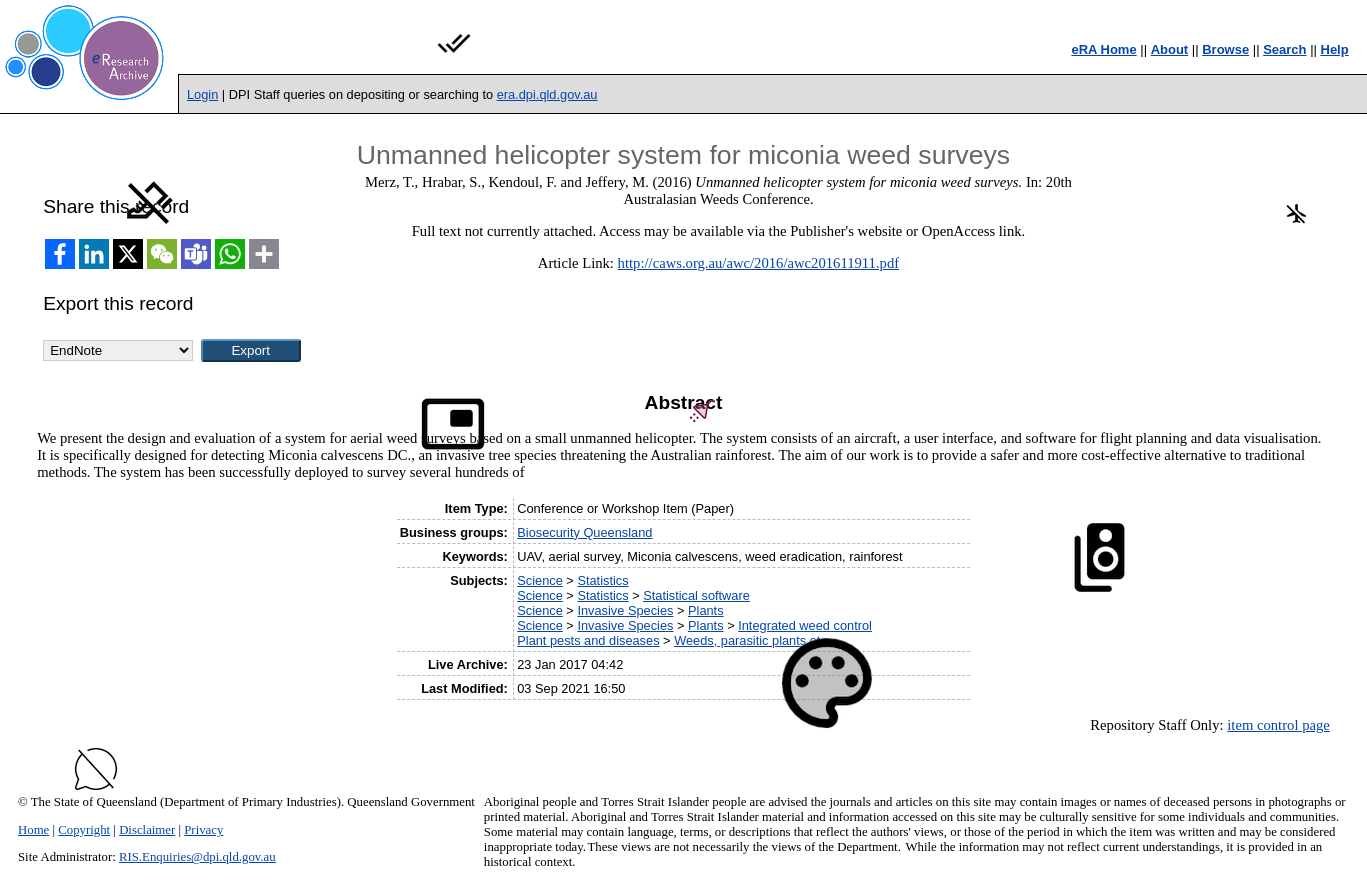  Describe the element at coordinates (827, 683) in the screenshot. I see `open color picker or theme options` at that location.